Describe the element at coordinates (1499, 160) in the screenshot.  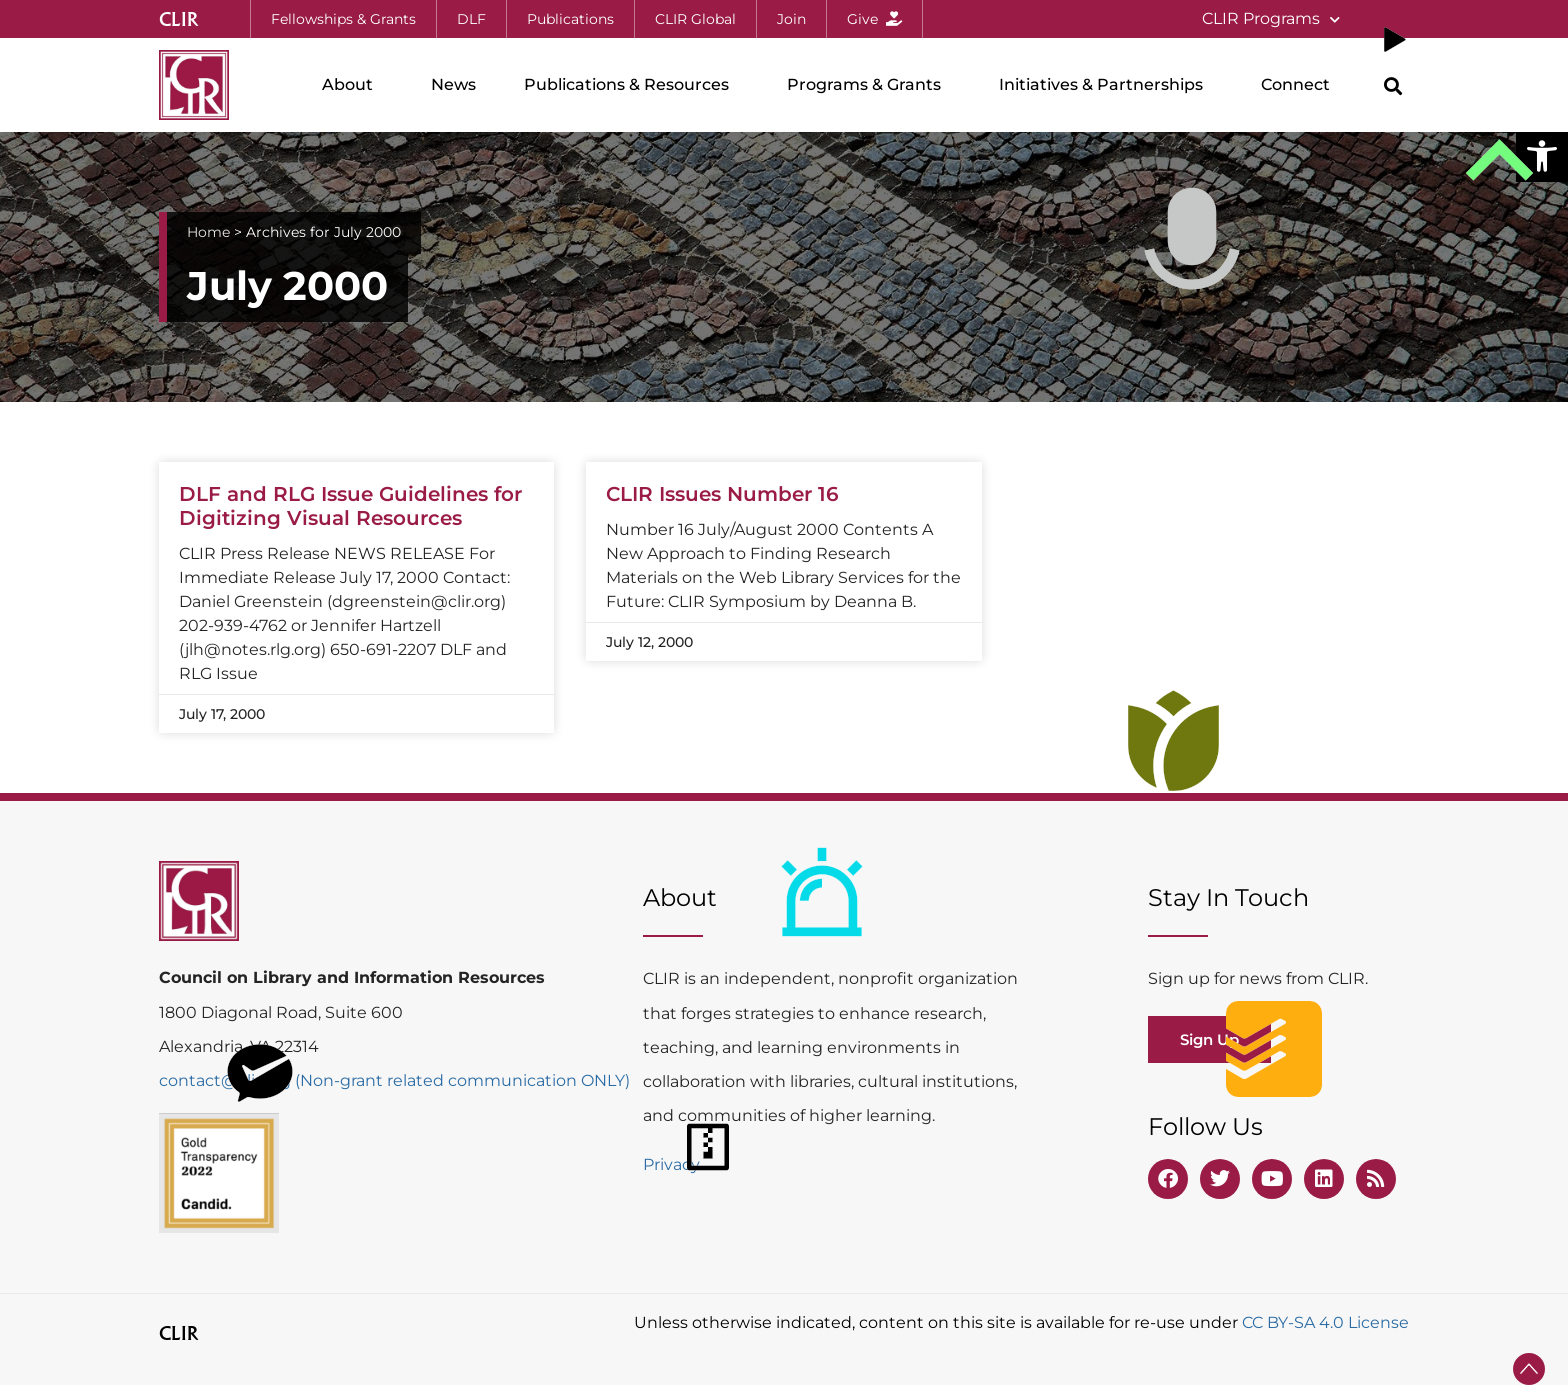
I see `collapse or minimize a section` at that location.